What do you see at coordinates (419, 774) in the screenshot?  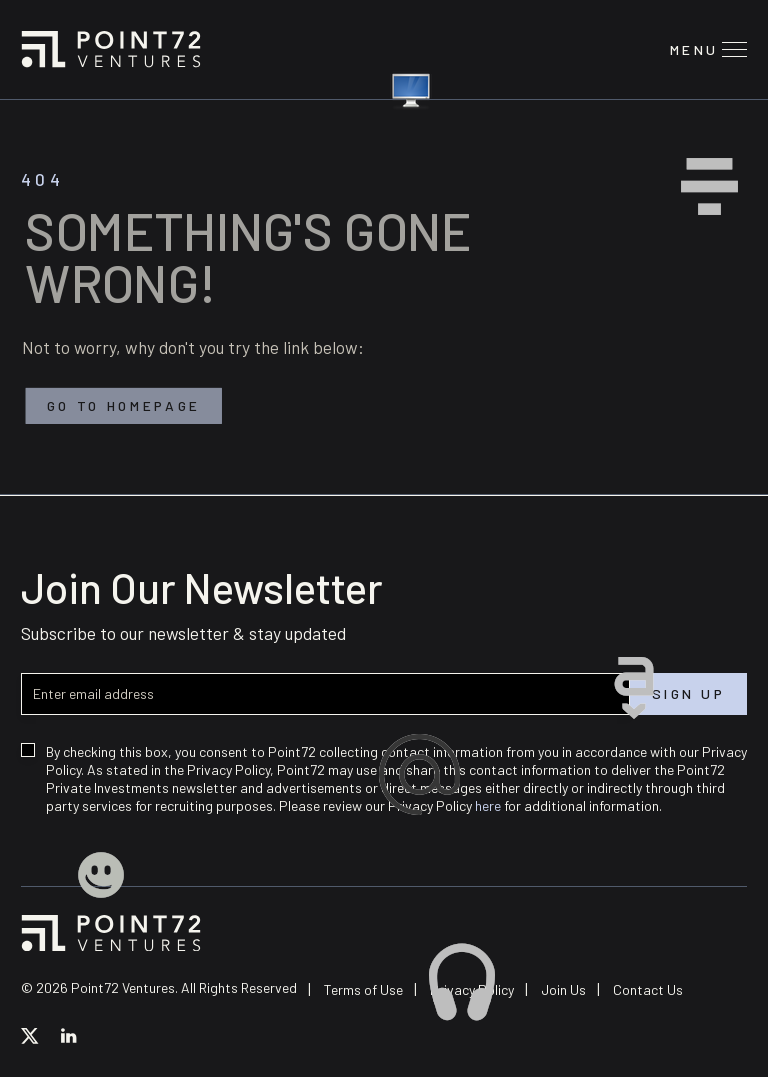 I see `manage linked online accounts` at bounding box center [419, 774].